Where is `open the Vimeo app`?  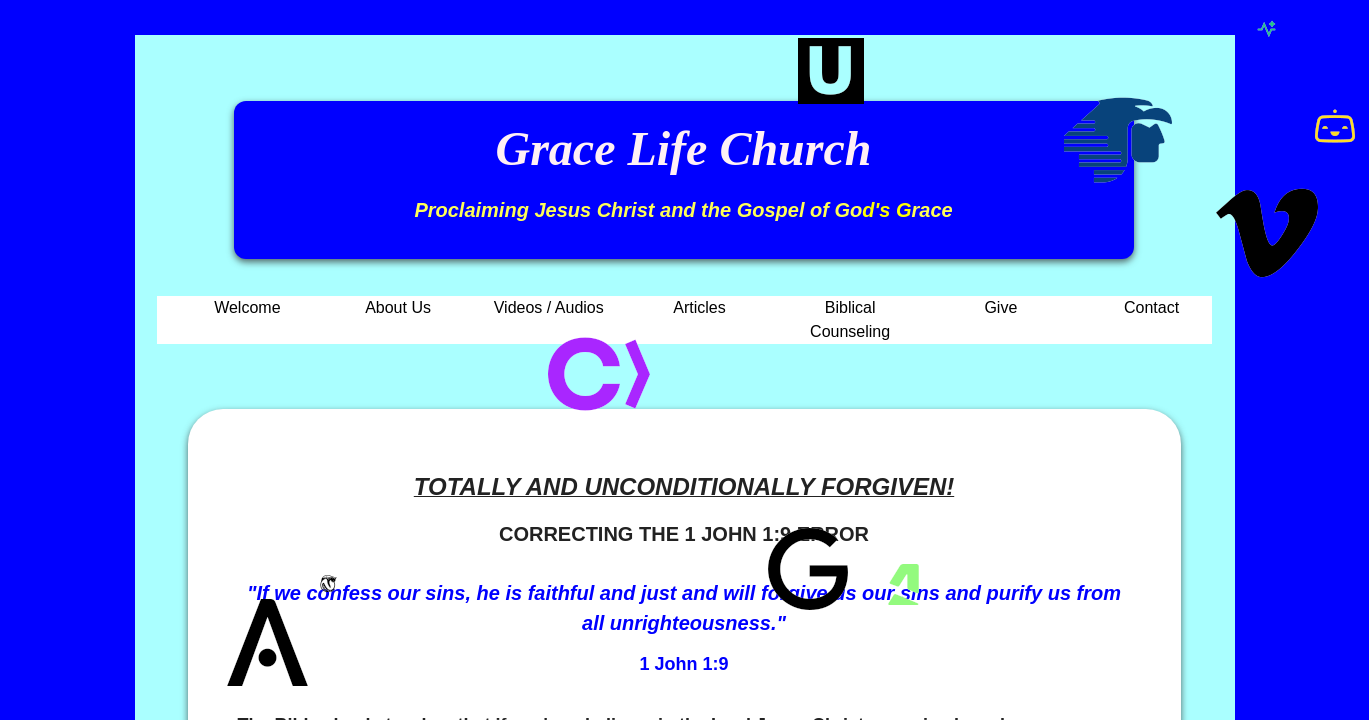 open the Vimeo app is located at coordinates (1267, 233).